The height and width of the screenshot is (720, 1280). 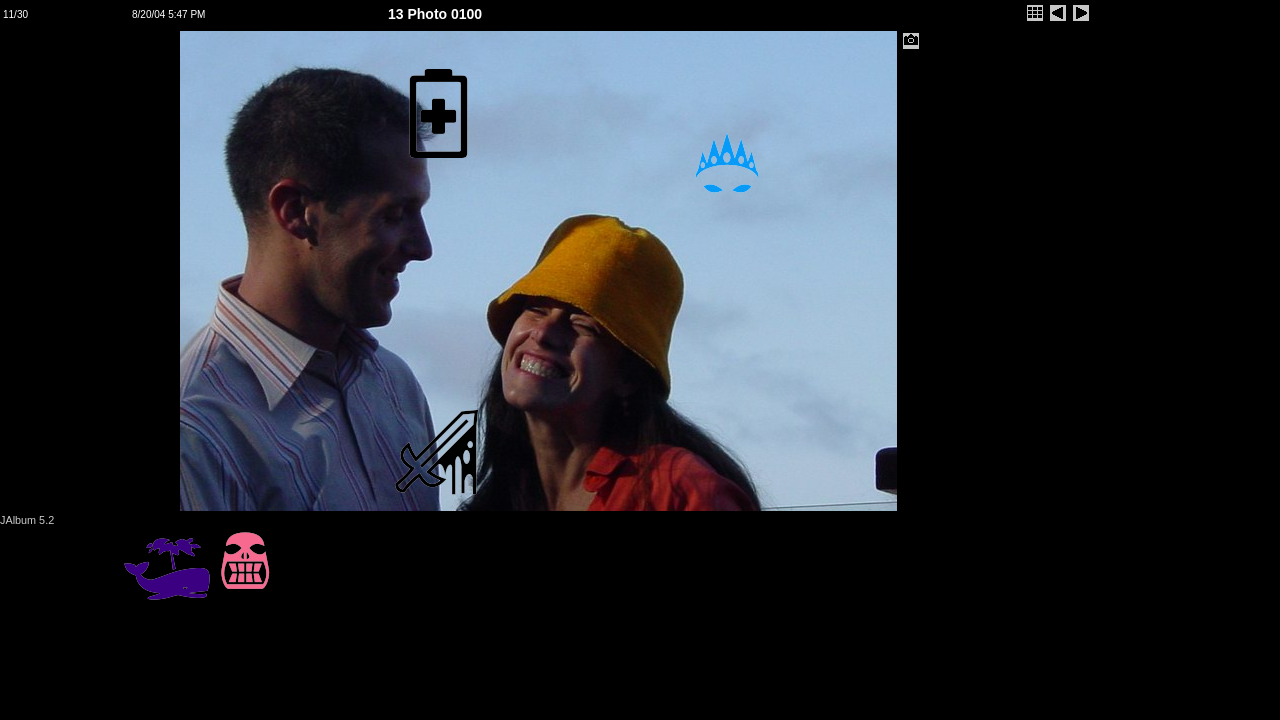 I want to click on ocean wildlife or marine life category, so click(x=167, y=569).